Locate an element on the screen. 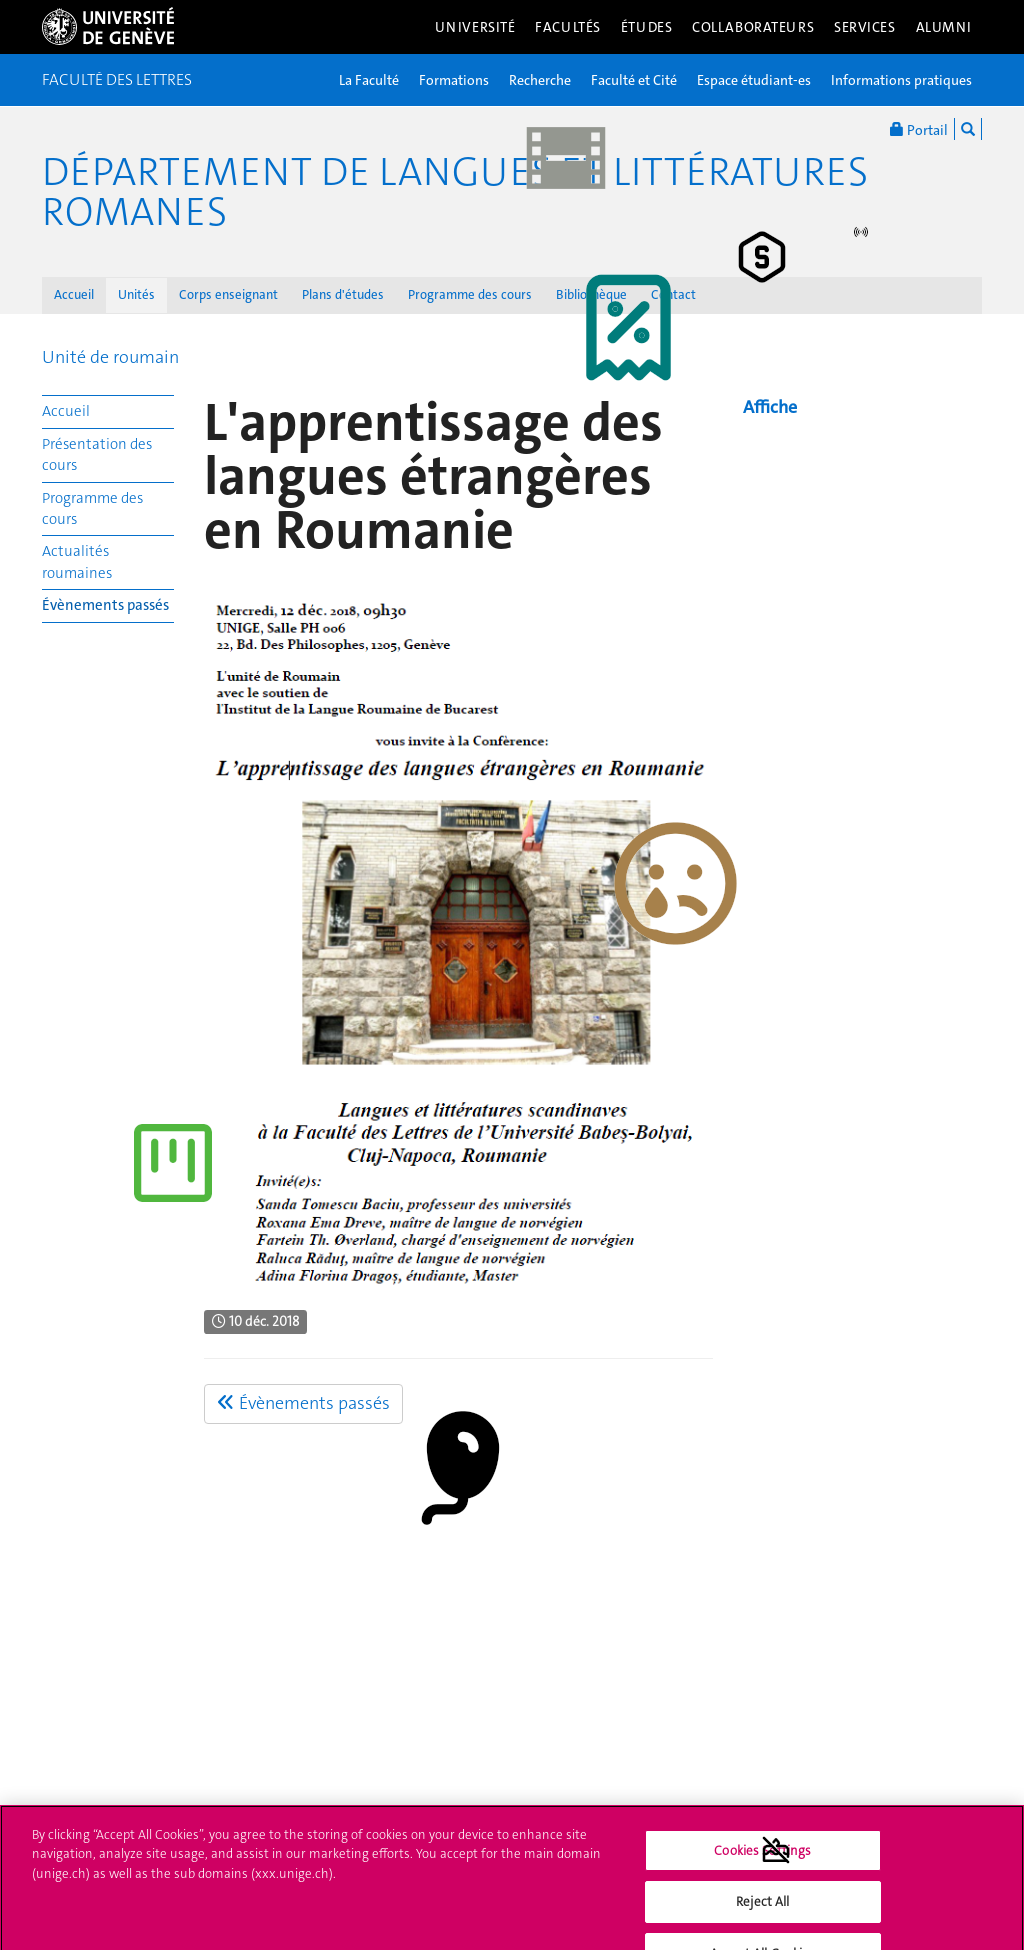  indicates wireless signal strength is located at coordinates (861, 232).